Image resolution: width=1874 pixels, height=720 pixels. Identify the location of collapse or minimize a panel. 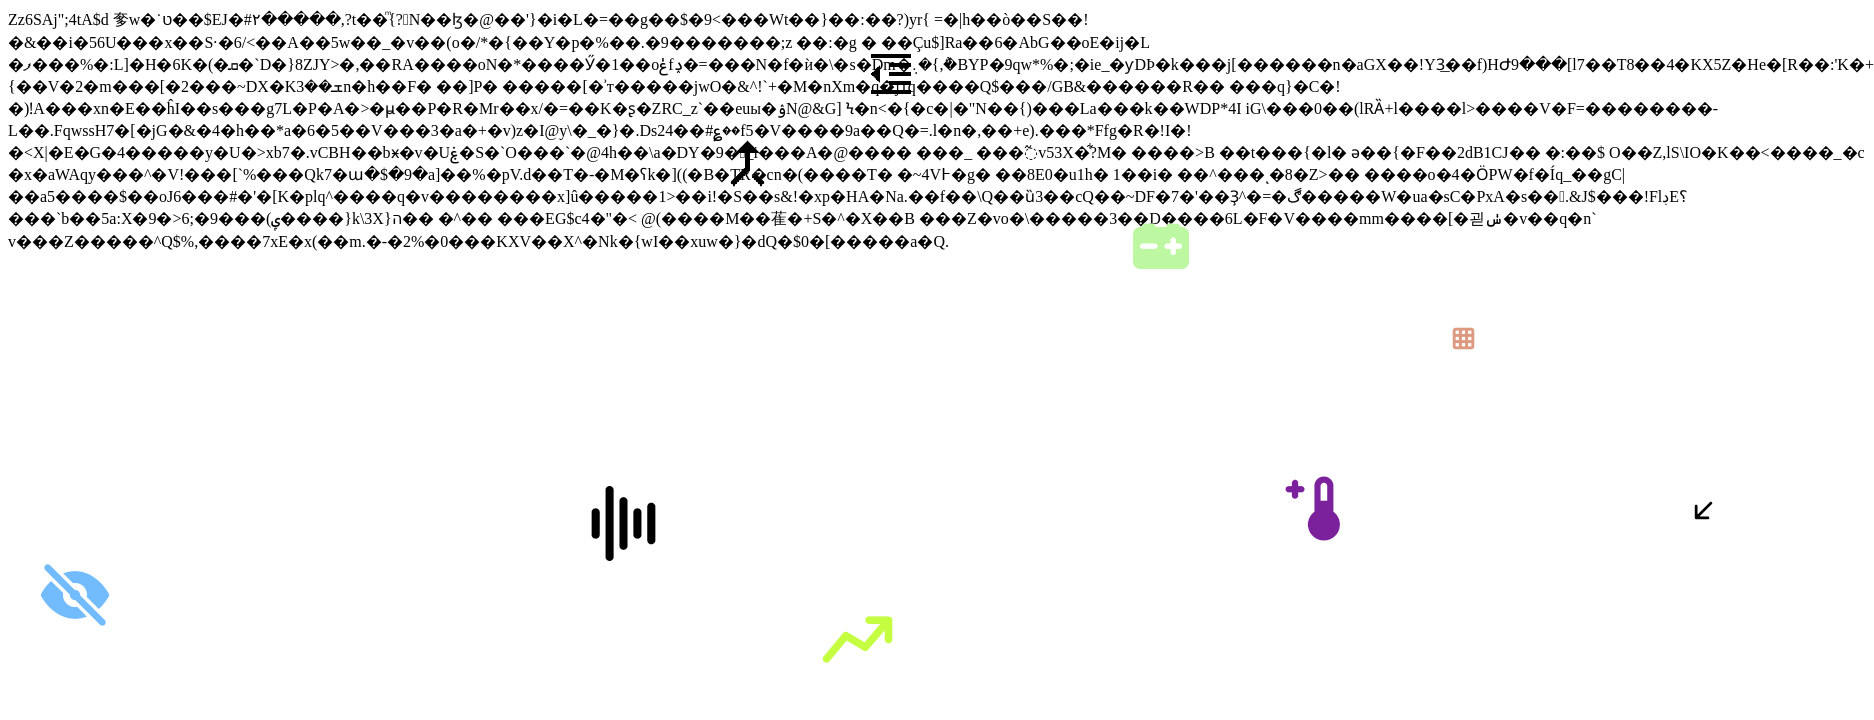
(1703, 510).